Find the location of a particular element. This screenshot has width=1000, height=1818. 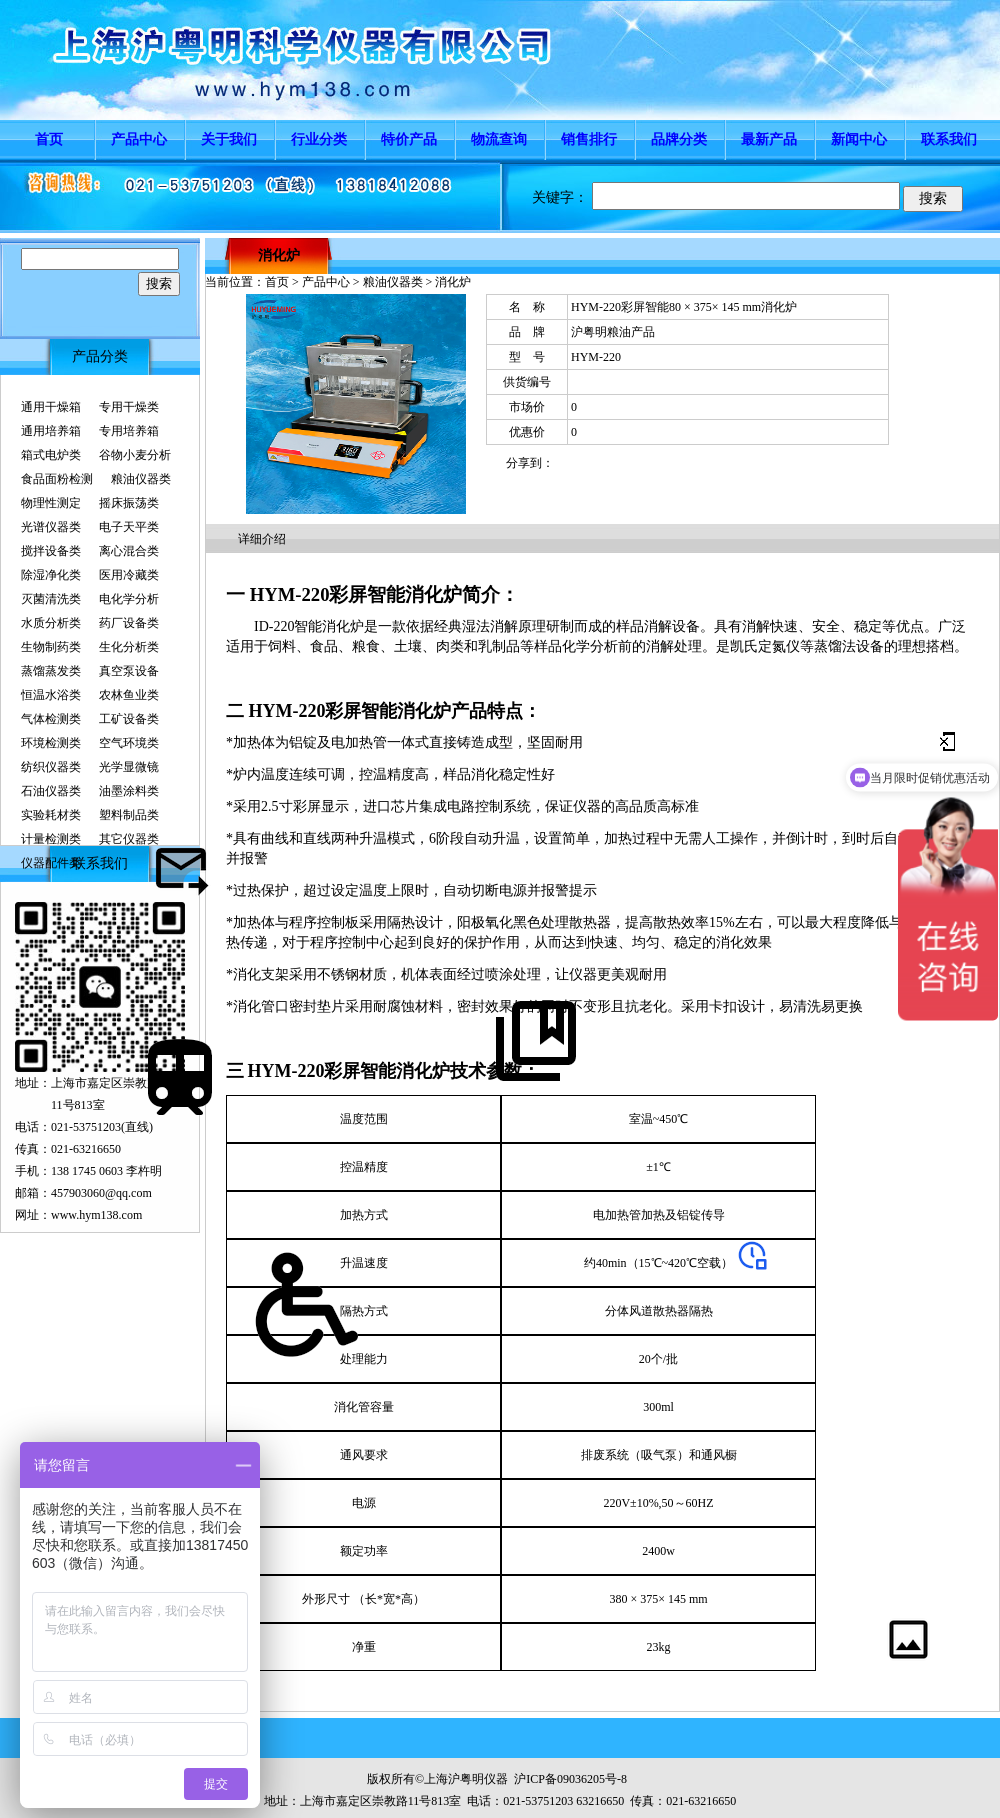

stop a running timer is located at coordinates (752, 1255).